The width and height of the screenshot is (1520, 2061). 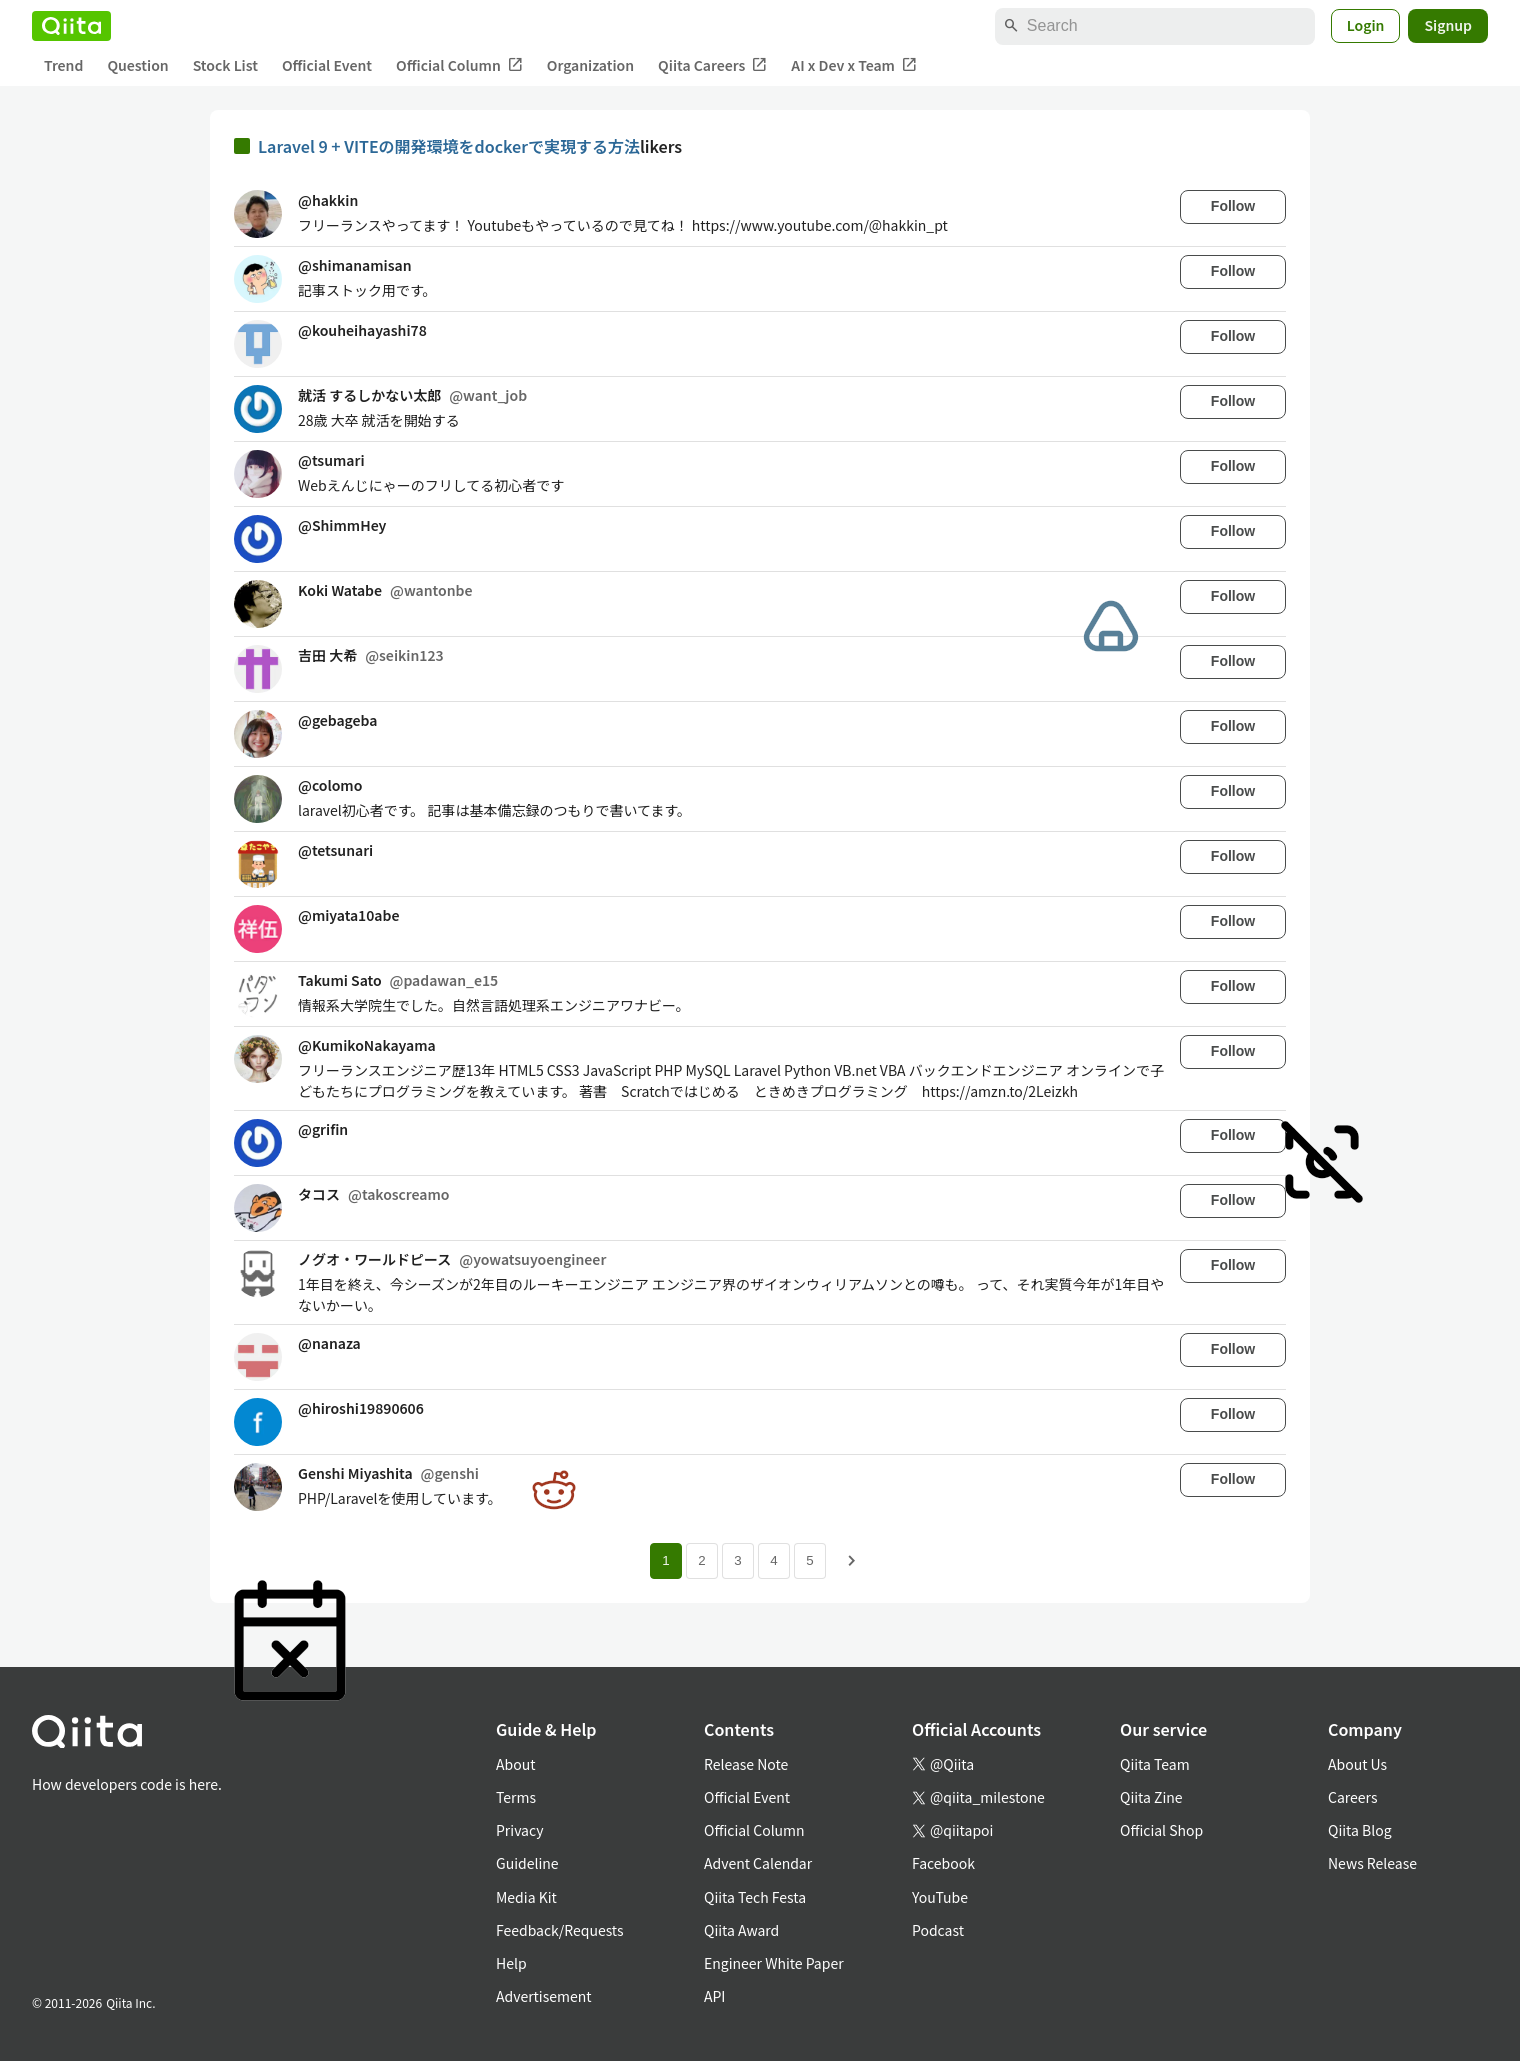 What do you see at coordinates (290, 1645) in the screenshot?
I see `cancel or delete a scheduled event` at bounding box center [290, 1645].